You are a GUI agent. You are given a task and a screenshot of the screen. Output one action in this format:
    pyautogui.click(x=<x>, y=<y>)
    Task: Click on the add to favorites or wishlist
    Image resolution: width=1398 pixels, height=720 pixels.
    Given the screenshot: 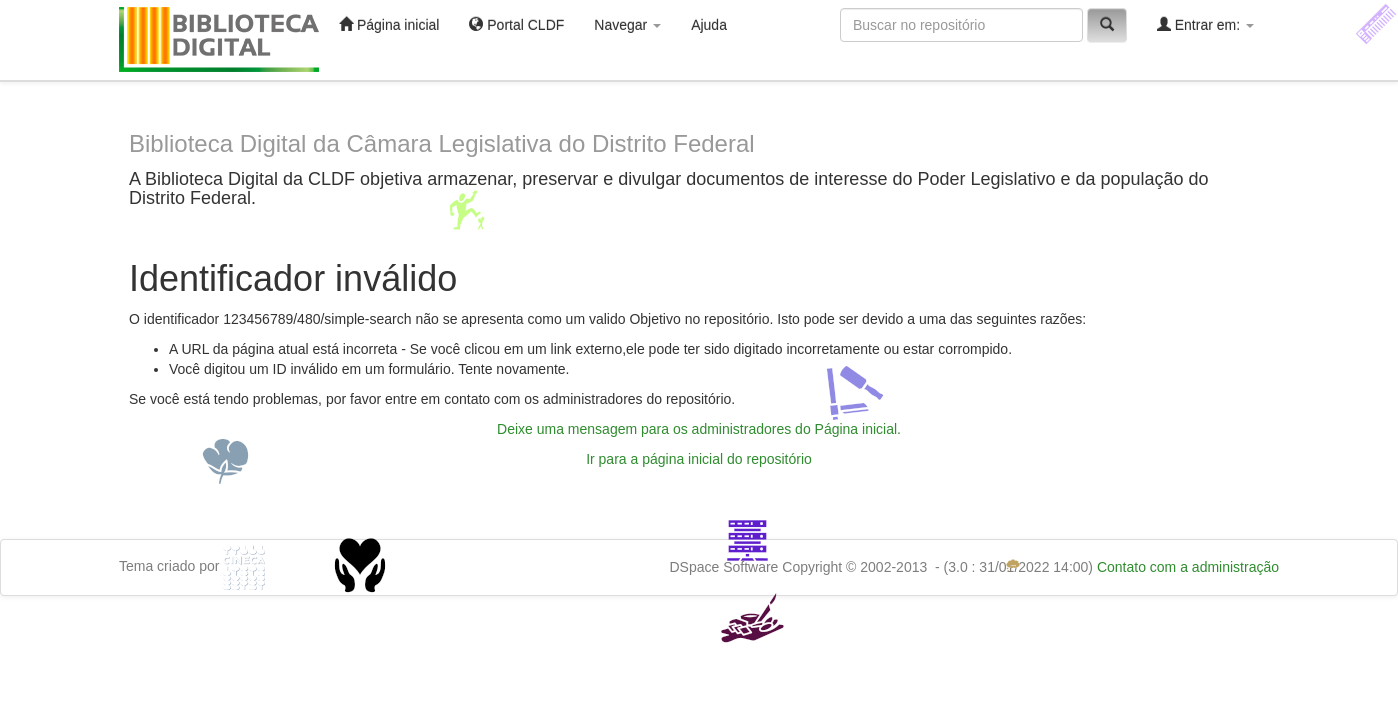 What is the action you would take?
    pyautogui.click(x=360, y=565)
    